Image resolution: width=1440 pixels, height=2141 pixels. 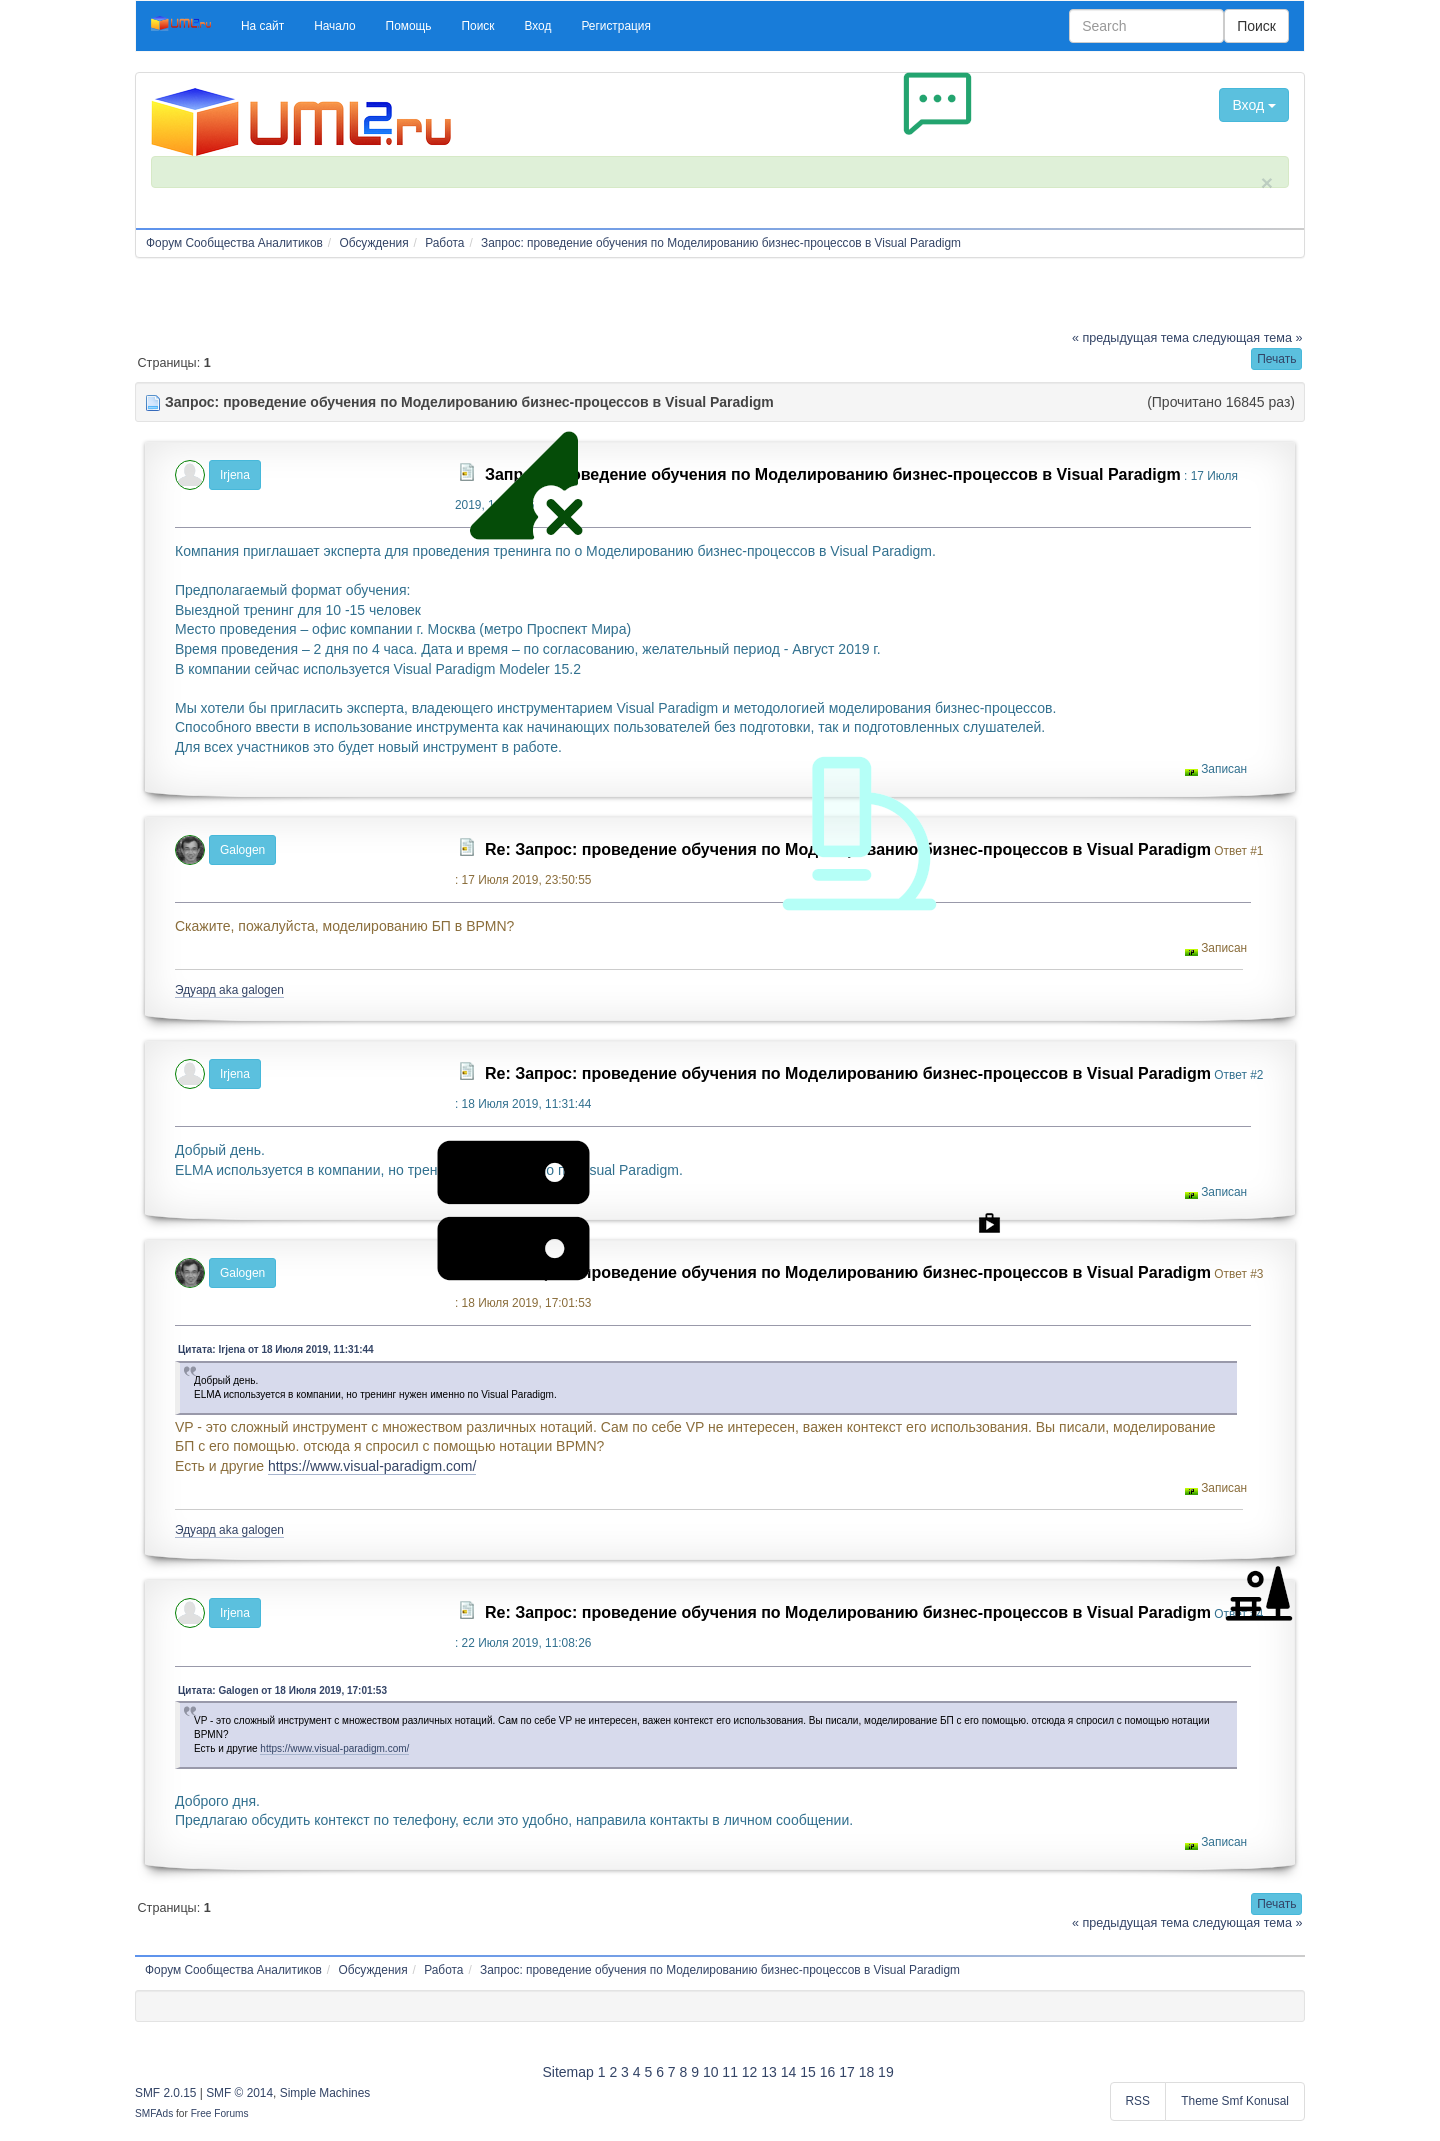 What do you see at coordinates (513, 1210) in the screenshot?
I see `access storage or server settings` at bounding box center [513, 1210].